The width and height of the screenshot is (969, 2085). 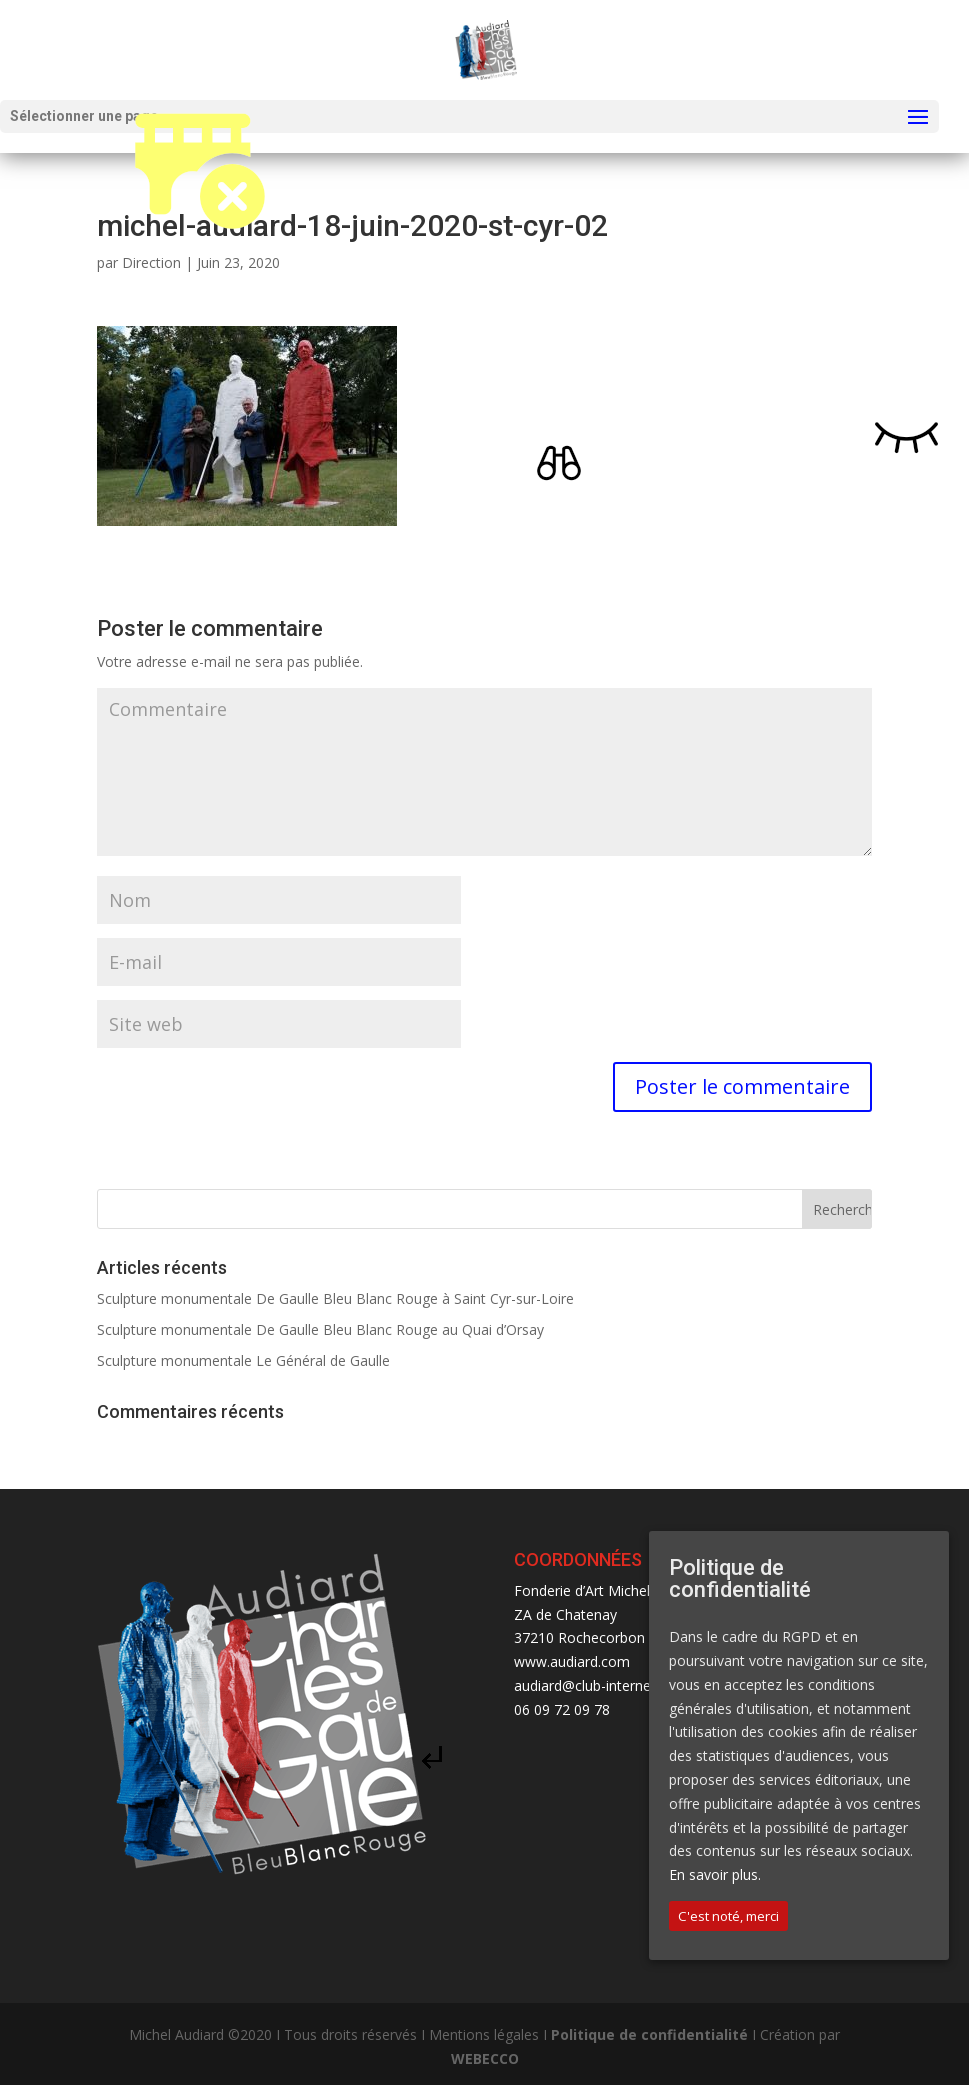 I want to click on search or explore content, so click(x=559, y=463).